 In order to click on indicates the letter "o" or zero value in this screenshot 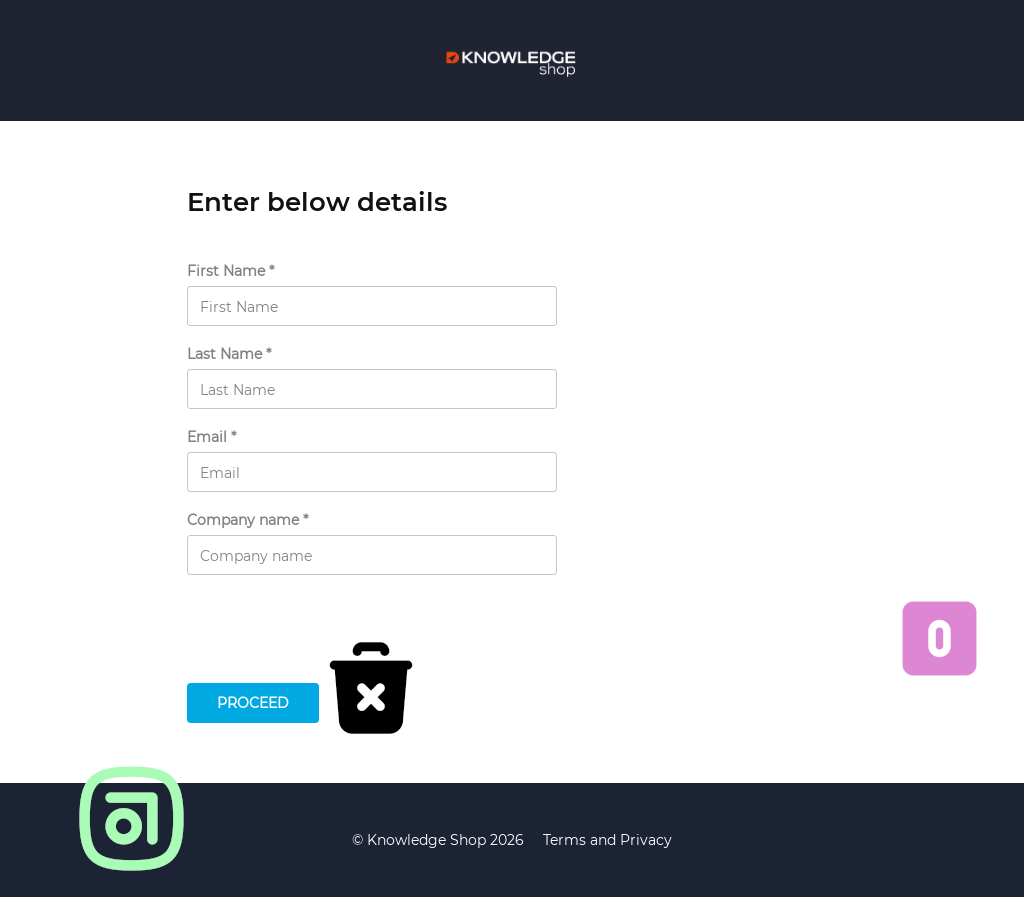, I will do `click(939, 638)`.